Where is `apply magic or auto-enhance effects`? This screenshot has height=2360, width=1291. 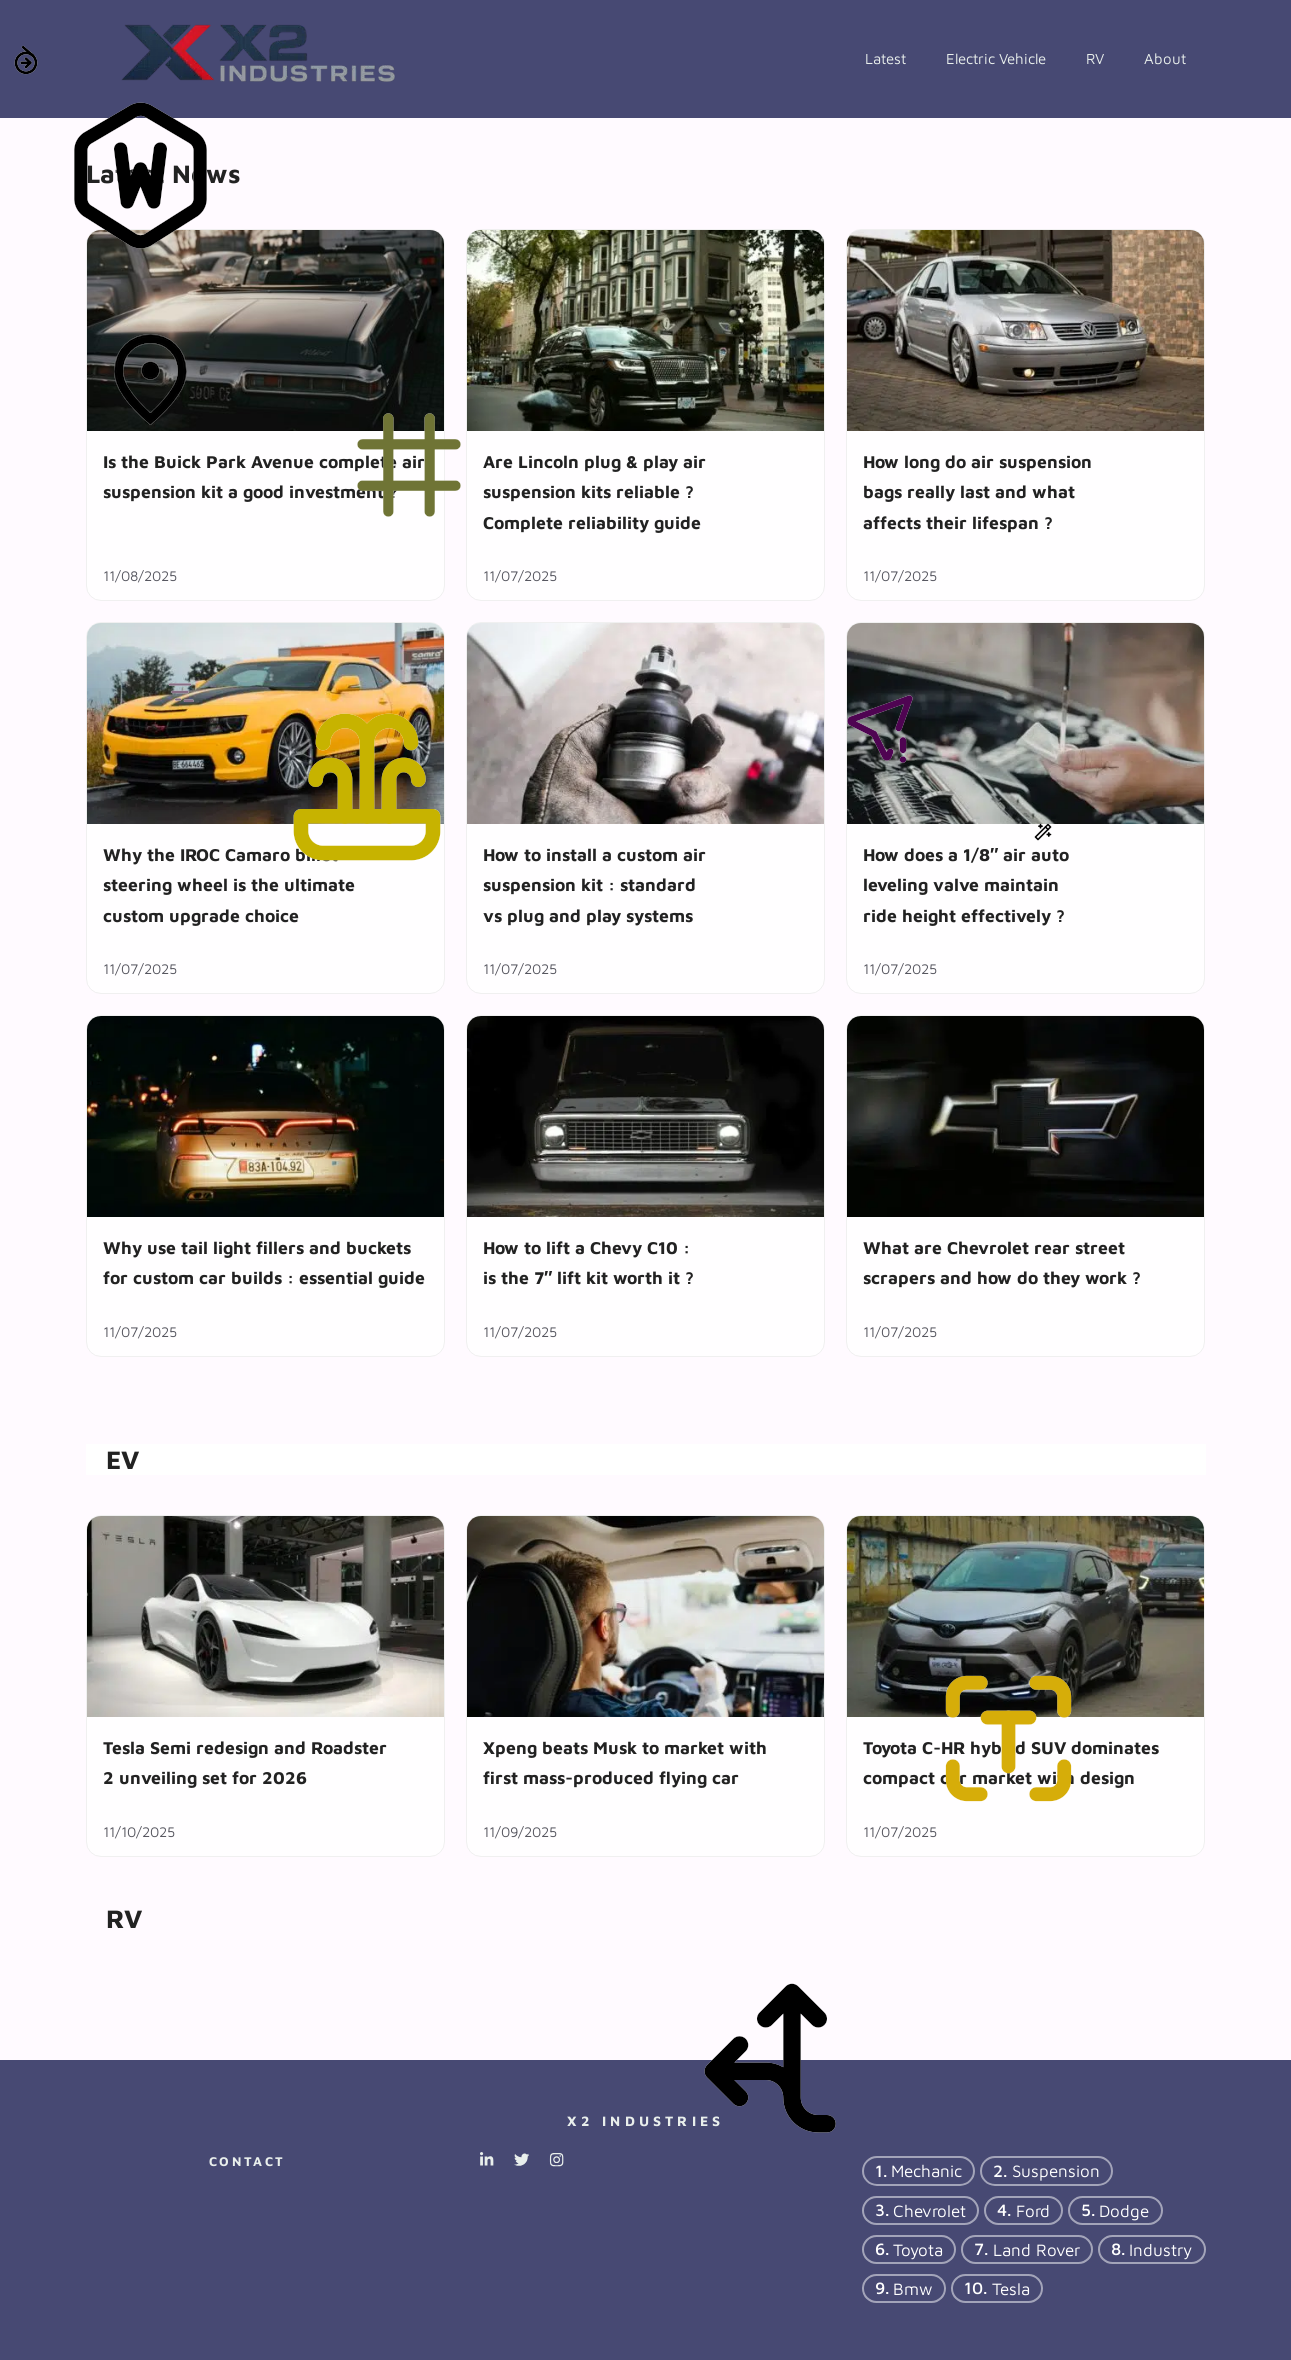 apply magic or auto-enhance effects is located at coordinates (1043, 832).